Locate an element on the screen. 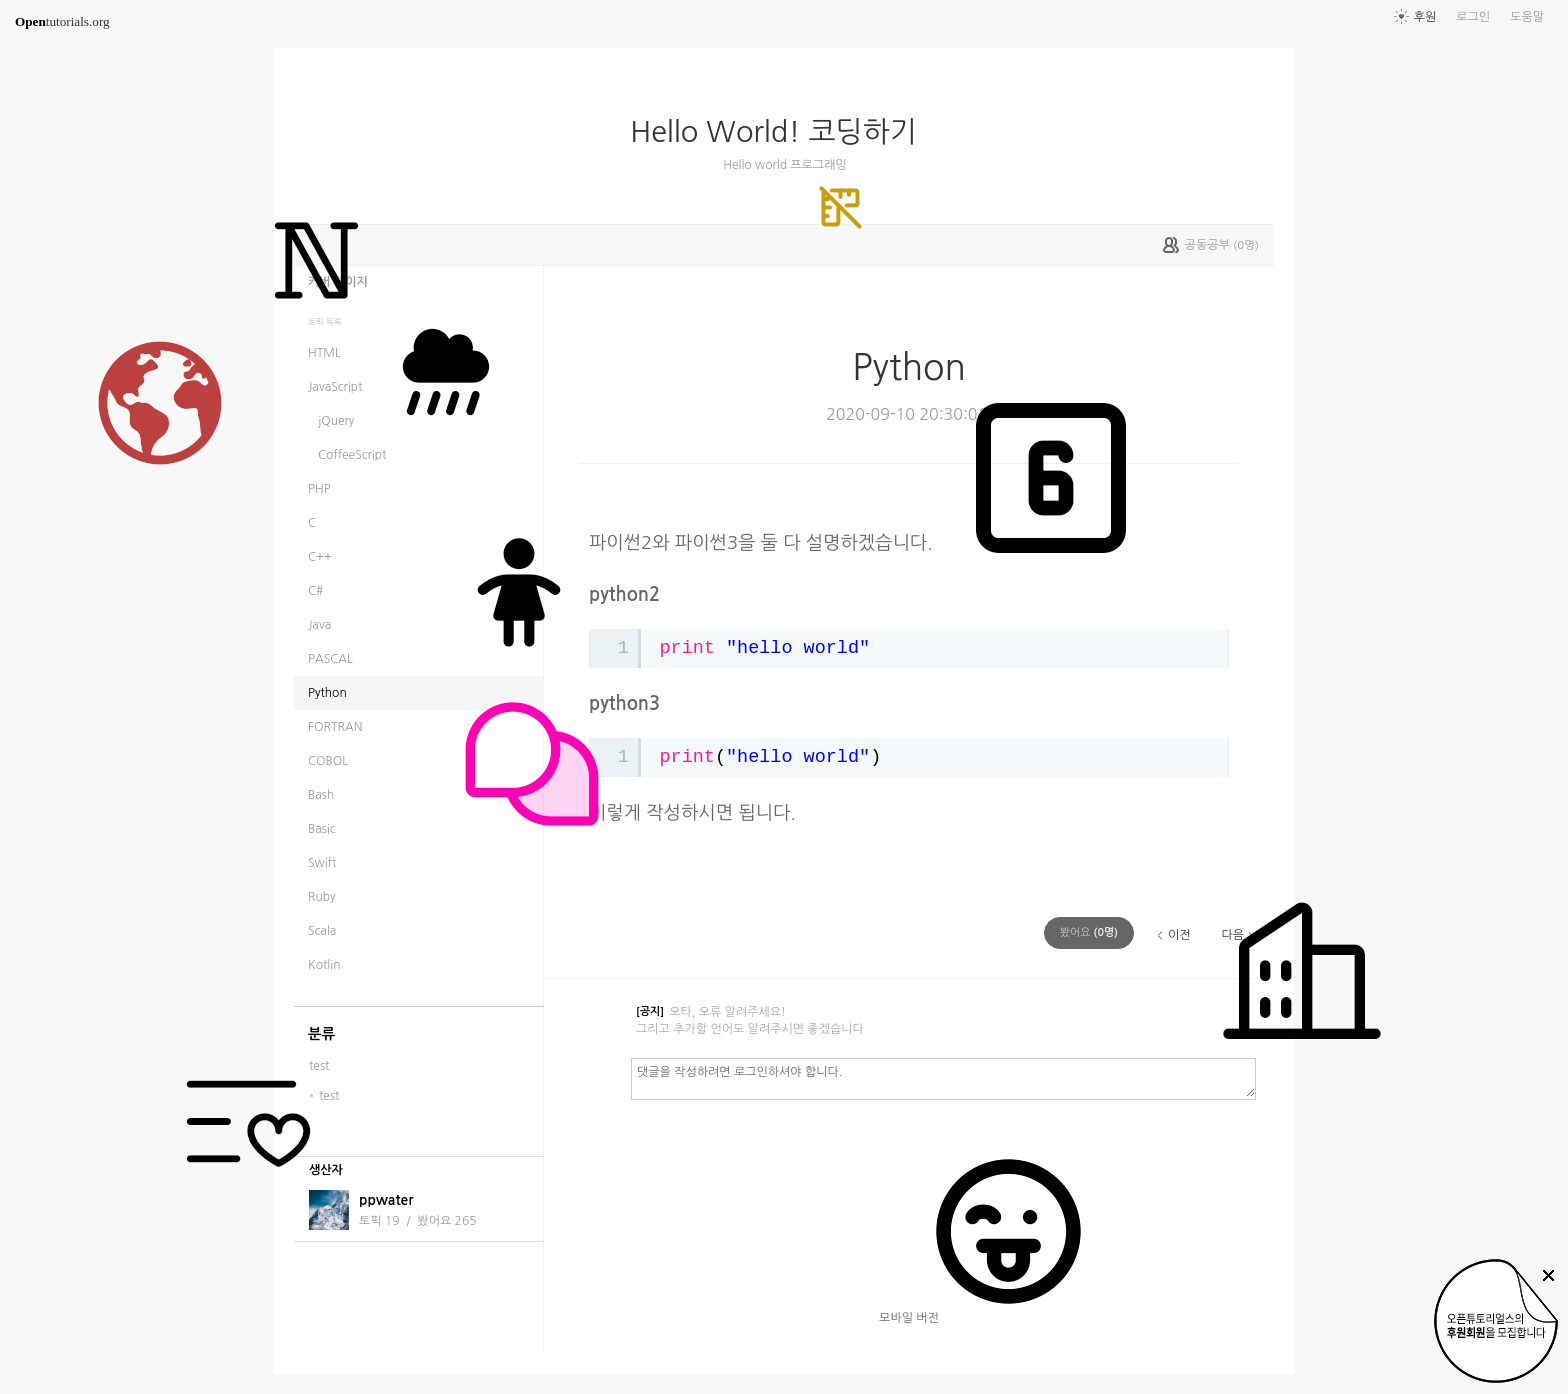 This screenshot has height=1394, width=1568. view nearby buildings or properties is located at coordinates (1302, 976).